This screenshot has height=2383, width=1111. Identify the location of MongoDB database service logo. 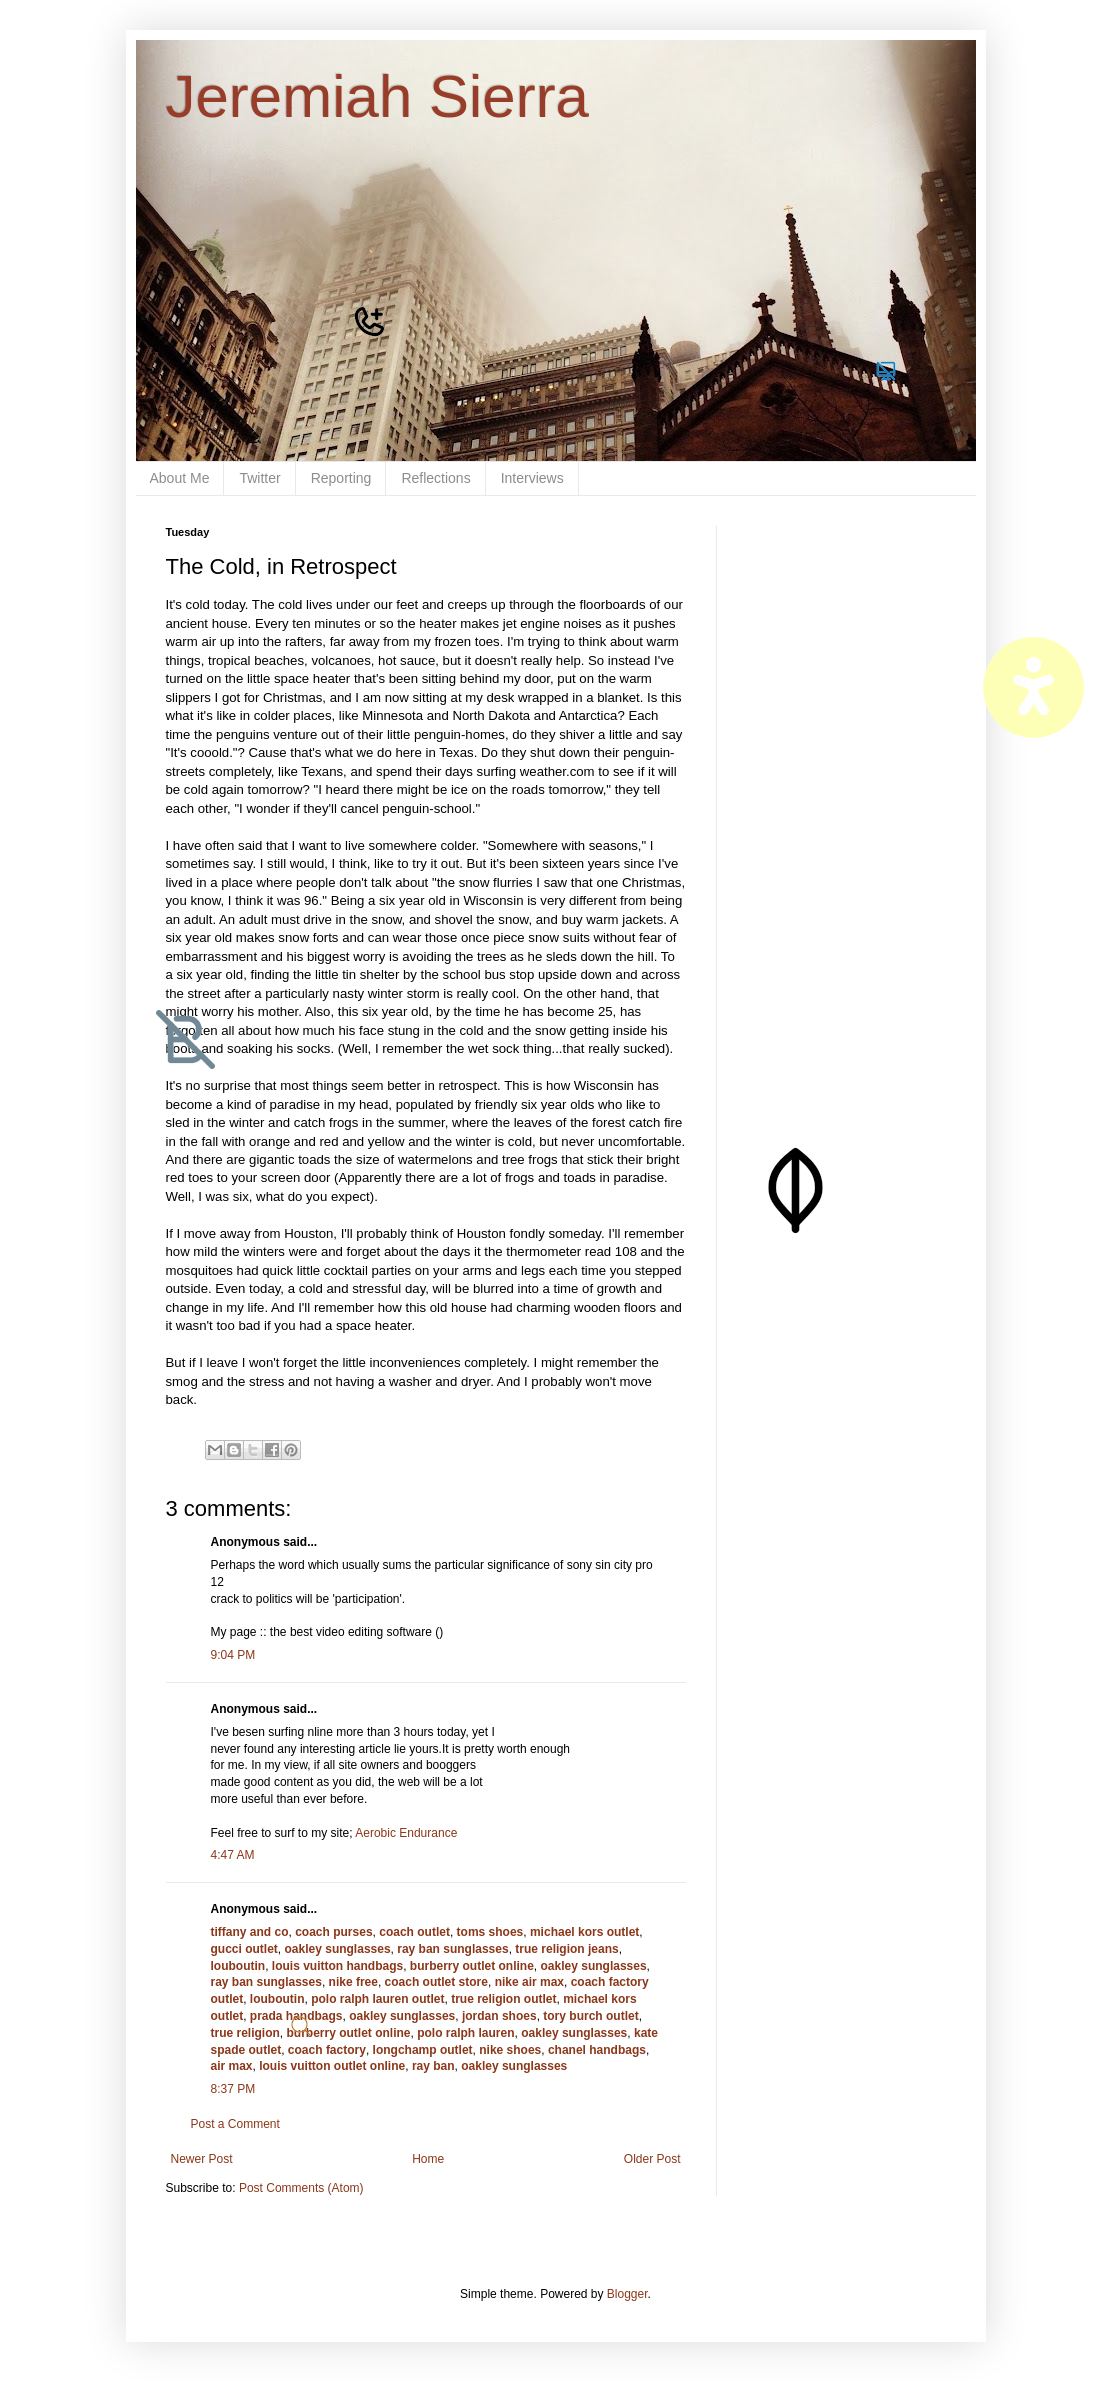
(795, 1190).